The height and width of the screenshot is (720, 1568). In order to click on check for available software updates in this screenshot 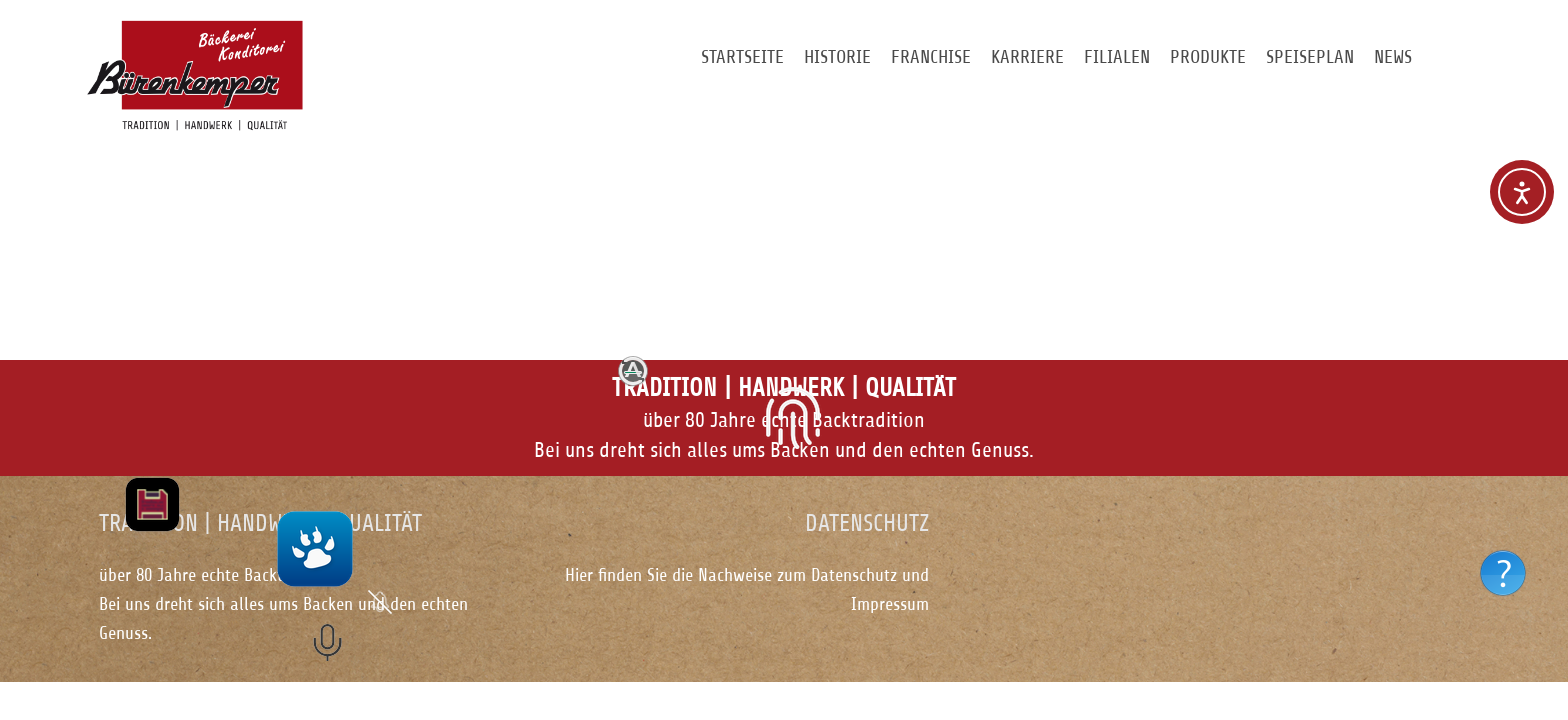, I will do `click(633, 371)`.